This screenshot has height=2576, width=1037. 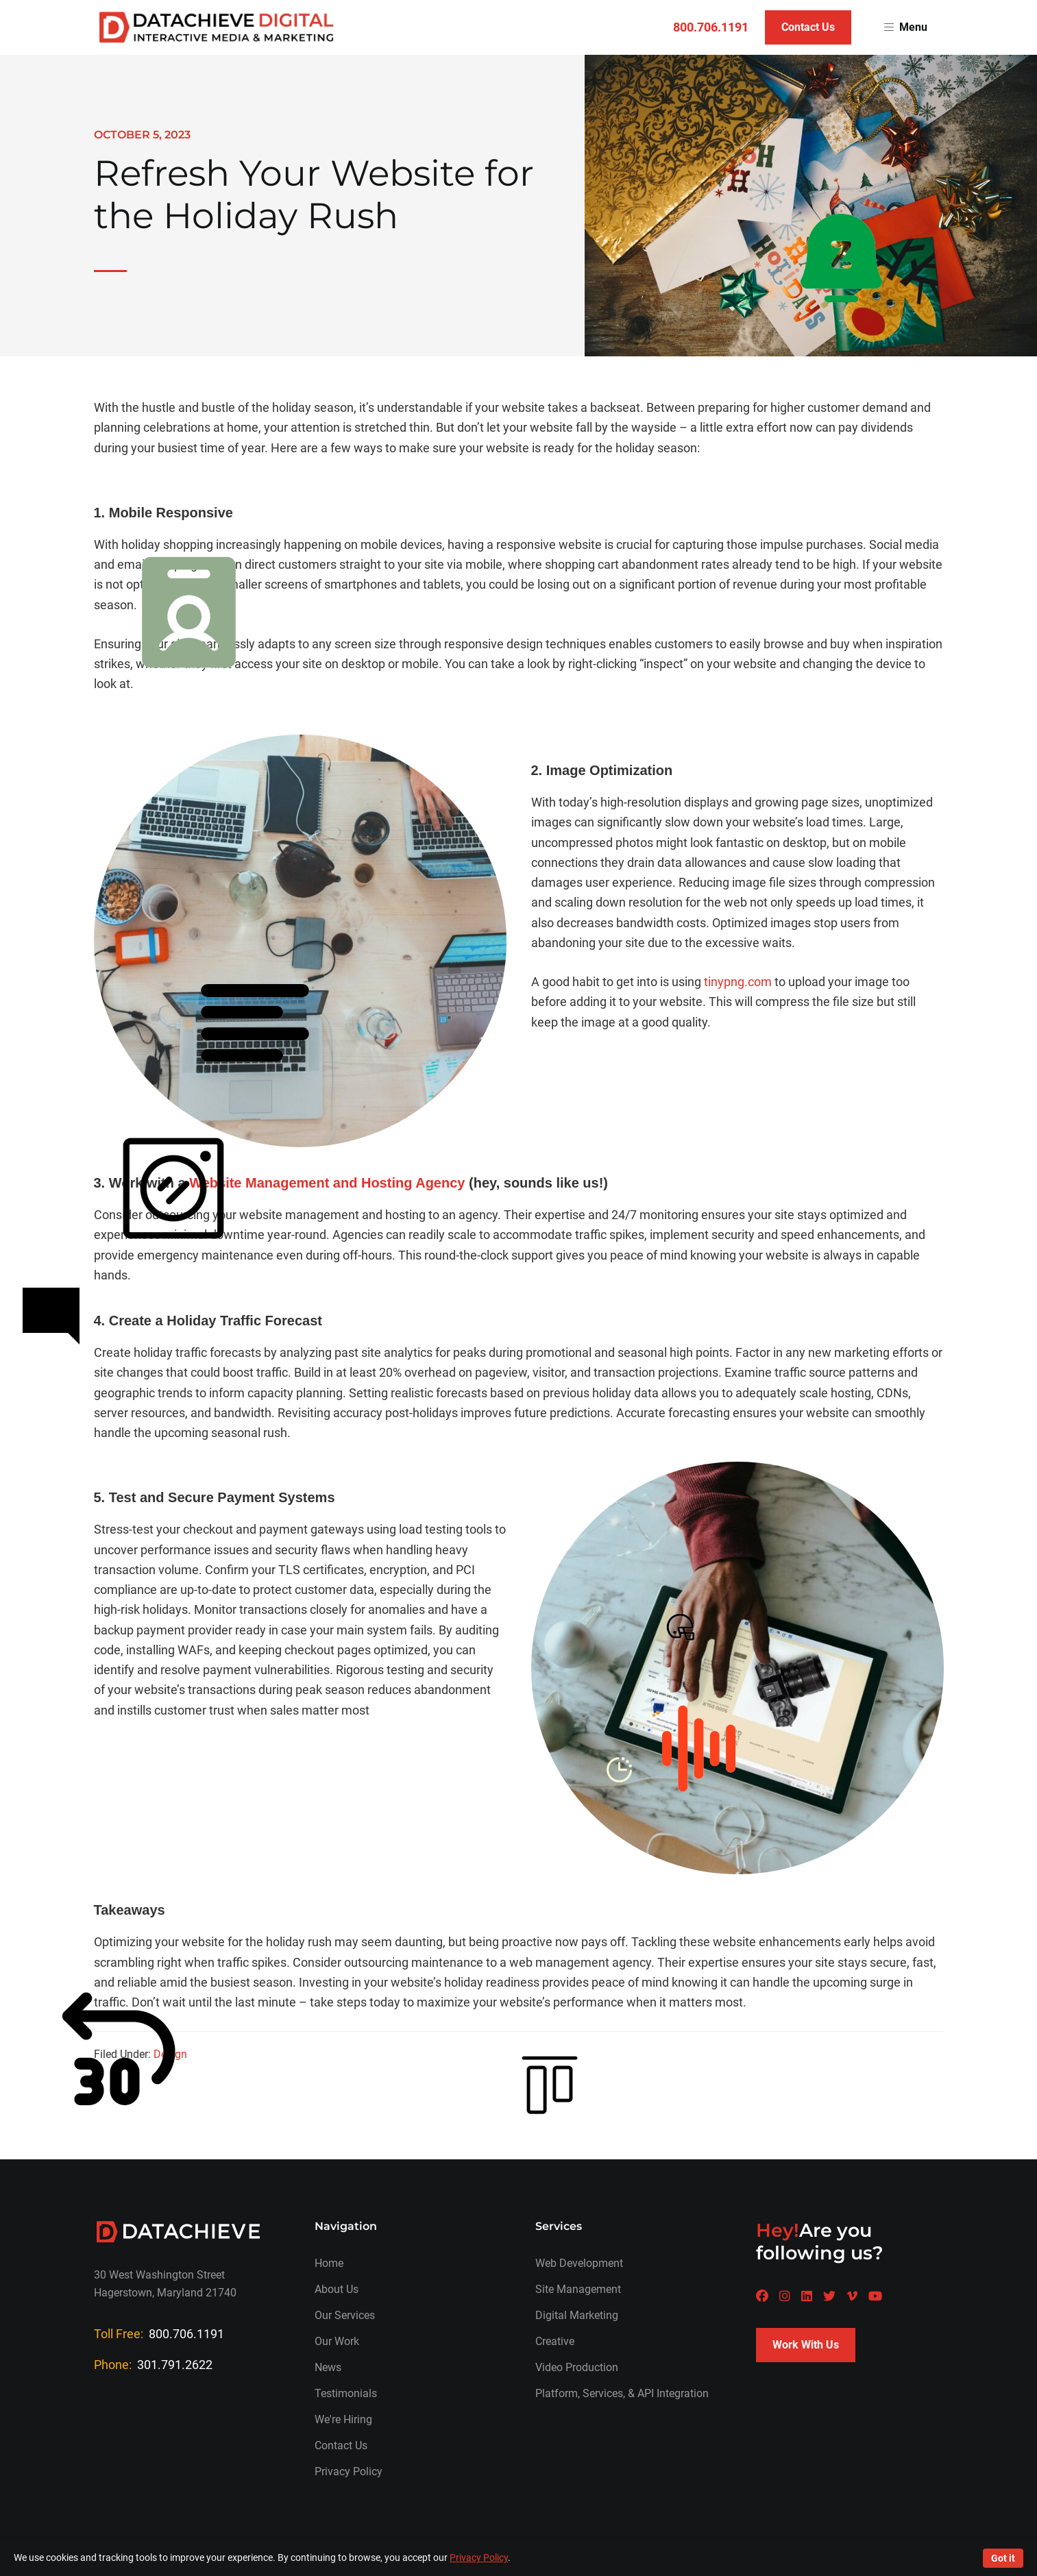 What do you see at coordinates (188, 612) in the screenshot?
I see `view your identification or profile badge` at bounding box center [188, 612].